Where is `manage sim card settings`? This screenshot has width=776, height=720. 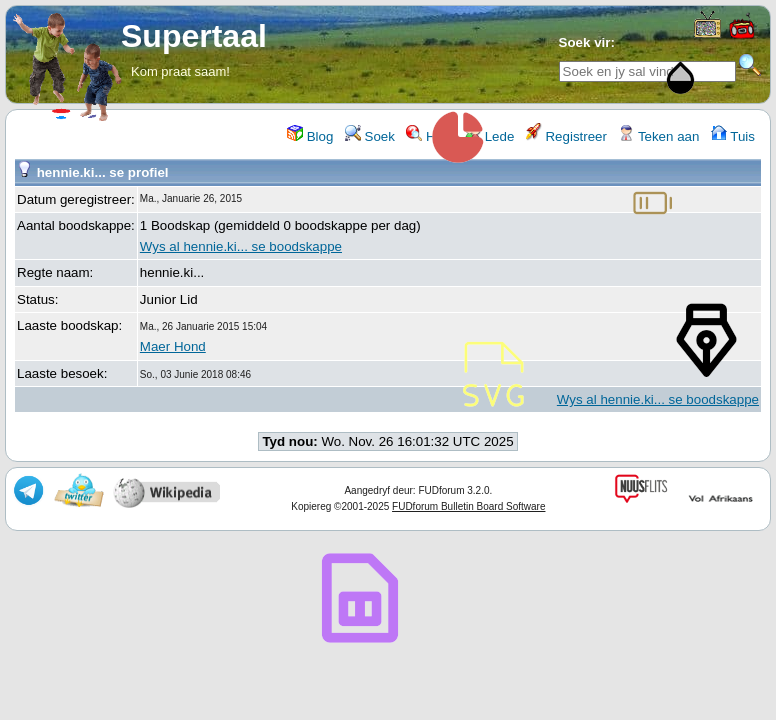
manage sim card settings is located at coordinates (360, 598).